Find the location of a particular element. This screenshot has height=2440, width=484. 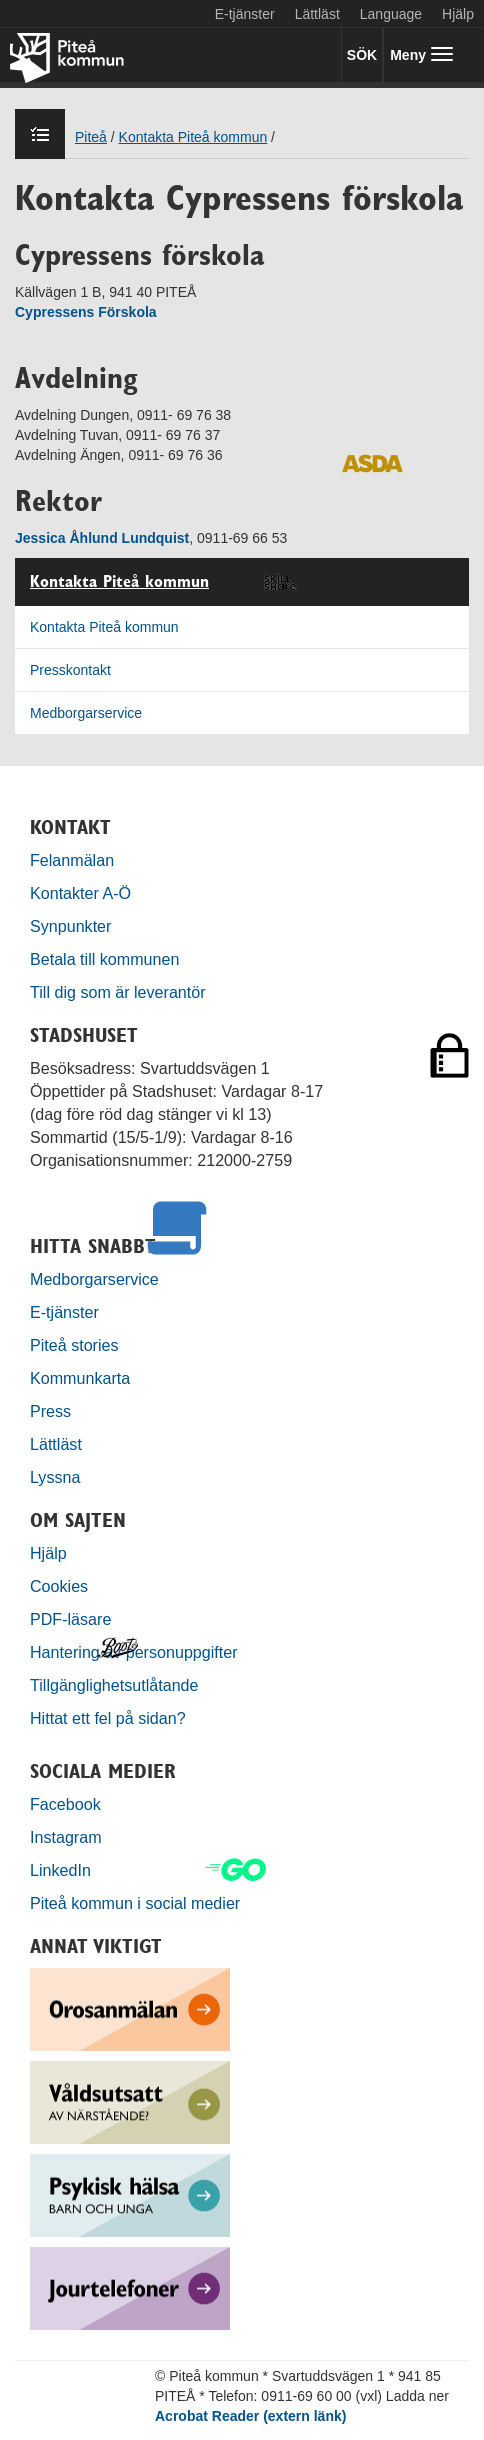

go programming language logo is located at coordinates (235, 1870).